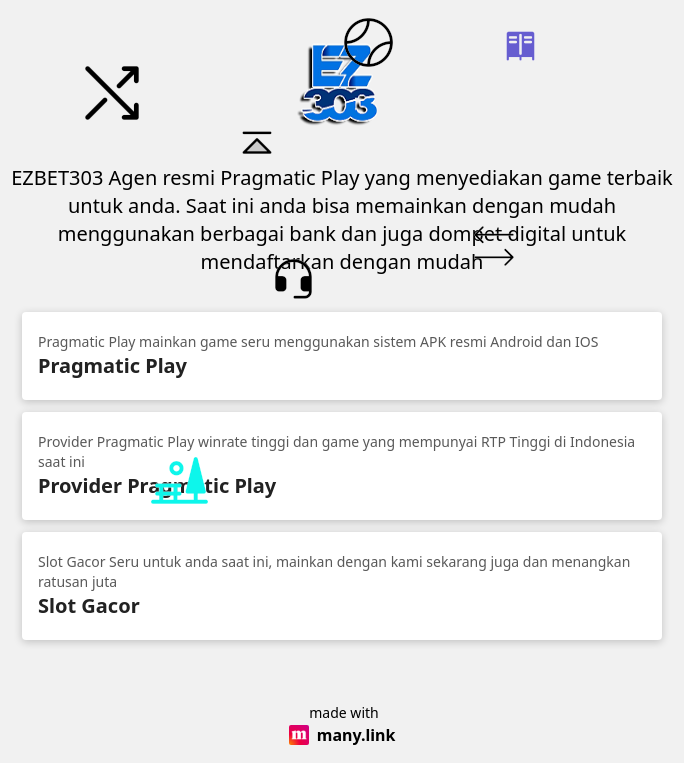 Image resolution: width=684 pixels, height=763 pixels. I want to click on access tennis or sports-related content, so click(368, 42).